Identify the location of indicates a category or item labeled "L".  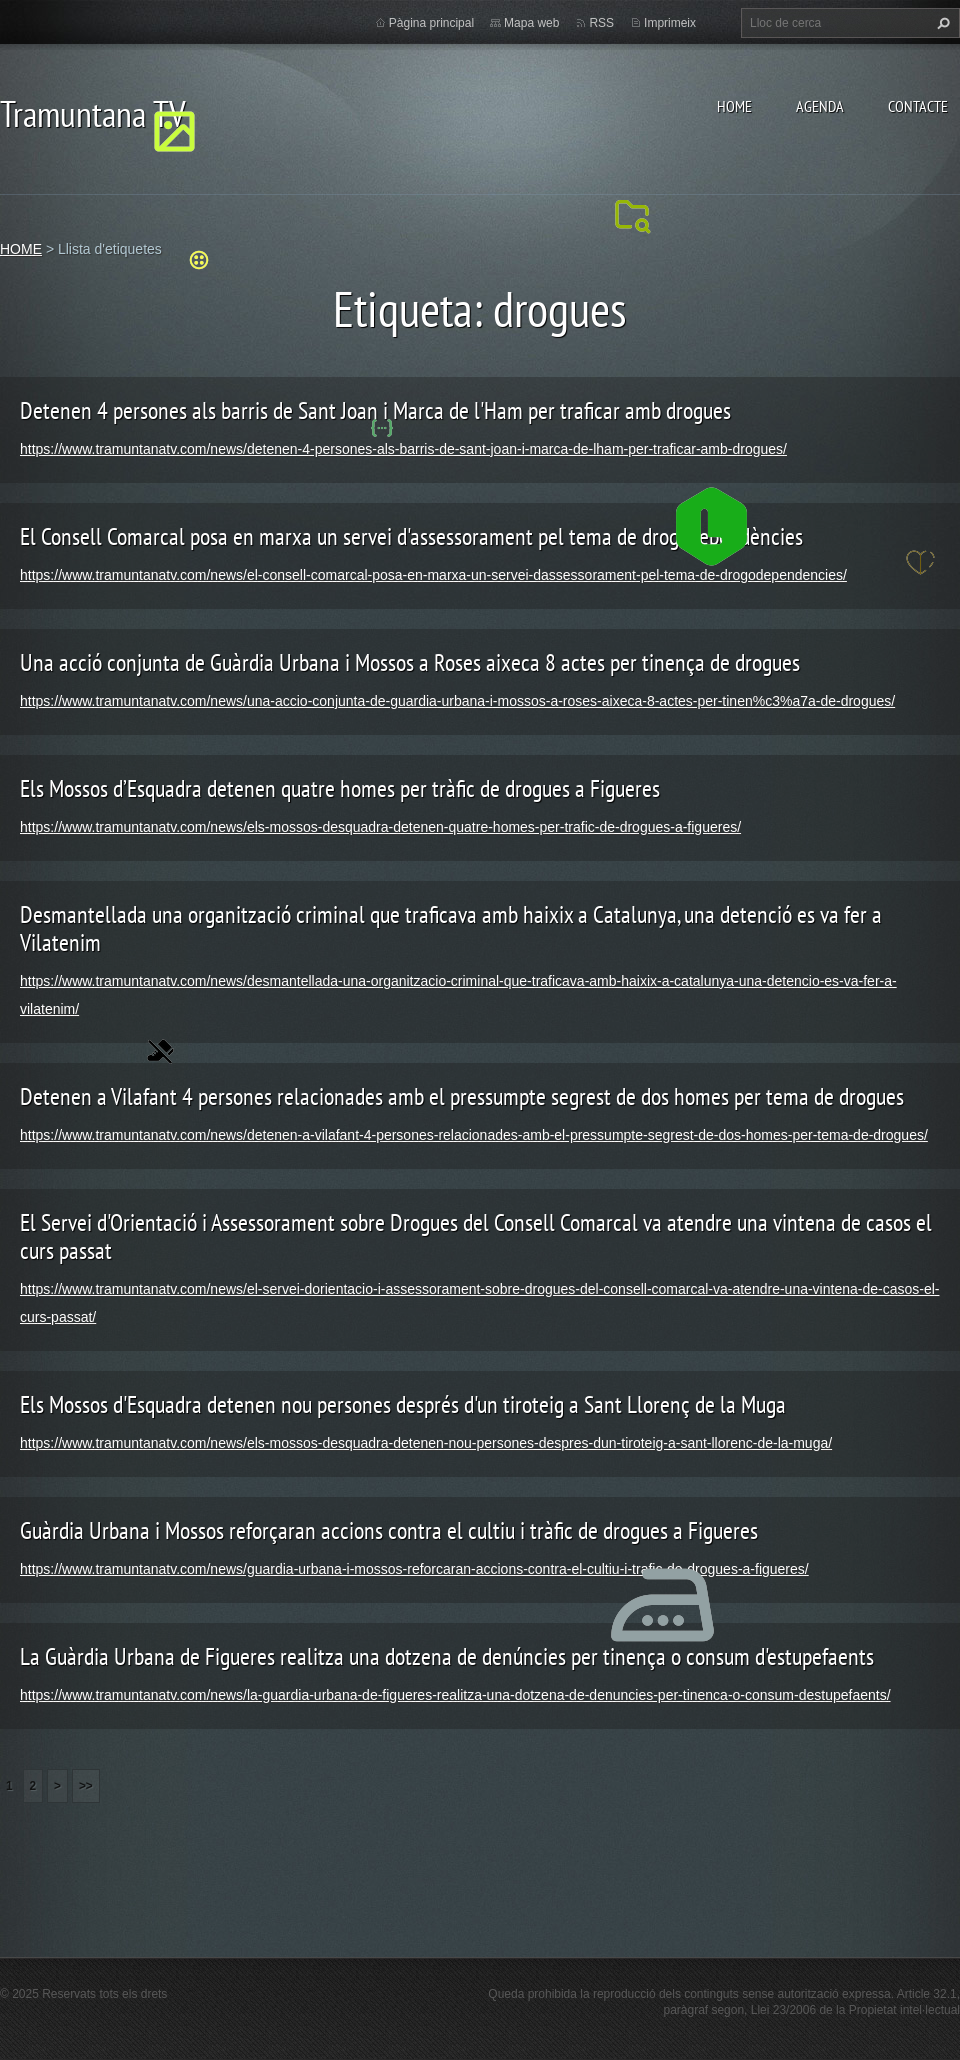
(711, 526).